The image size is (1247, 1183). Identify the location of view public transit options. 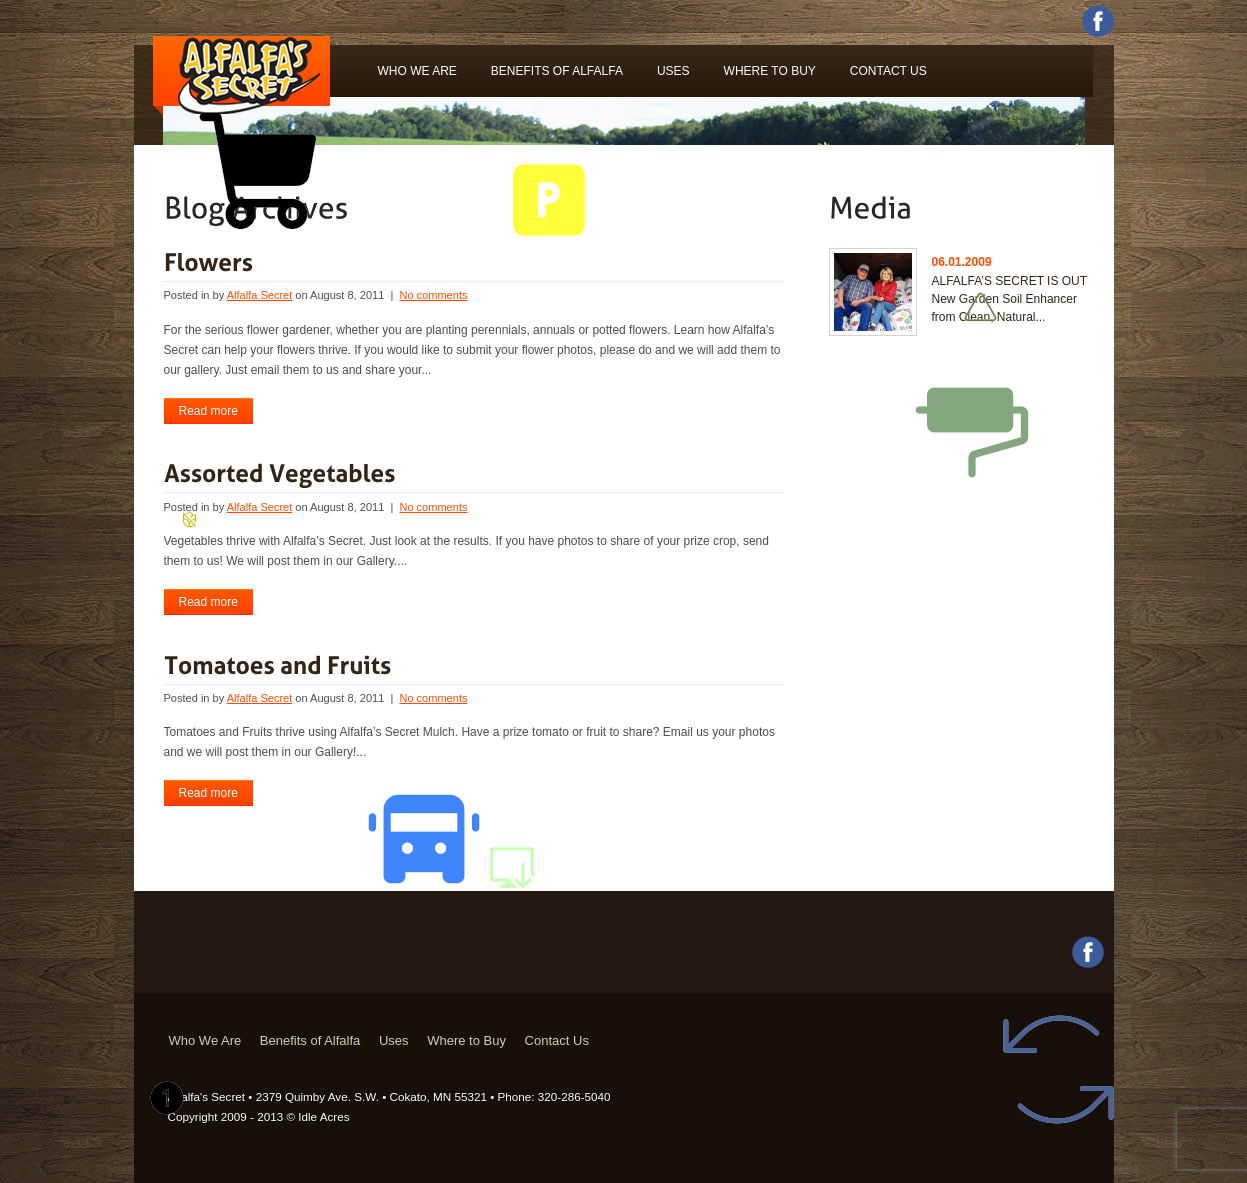
(424, 839).